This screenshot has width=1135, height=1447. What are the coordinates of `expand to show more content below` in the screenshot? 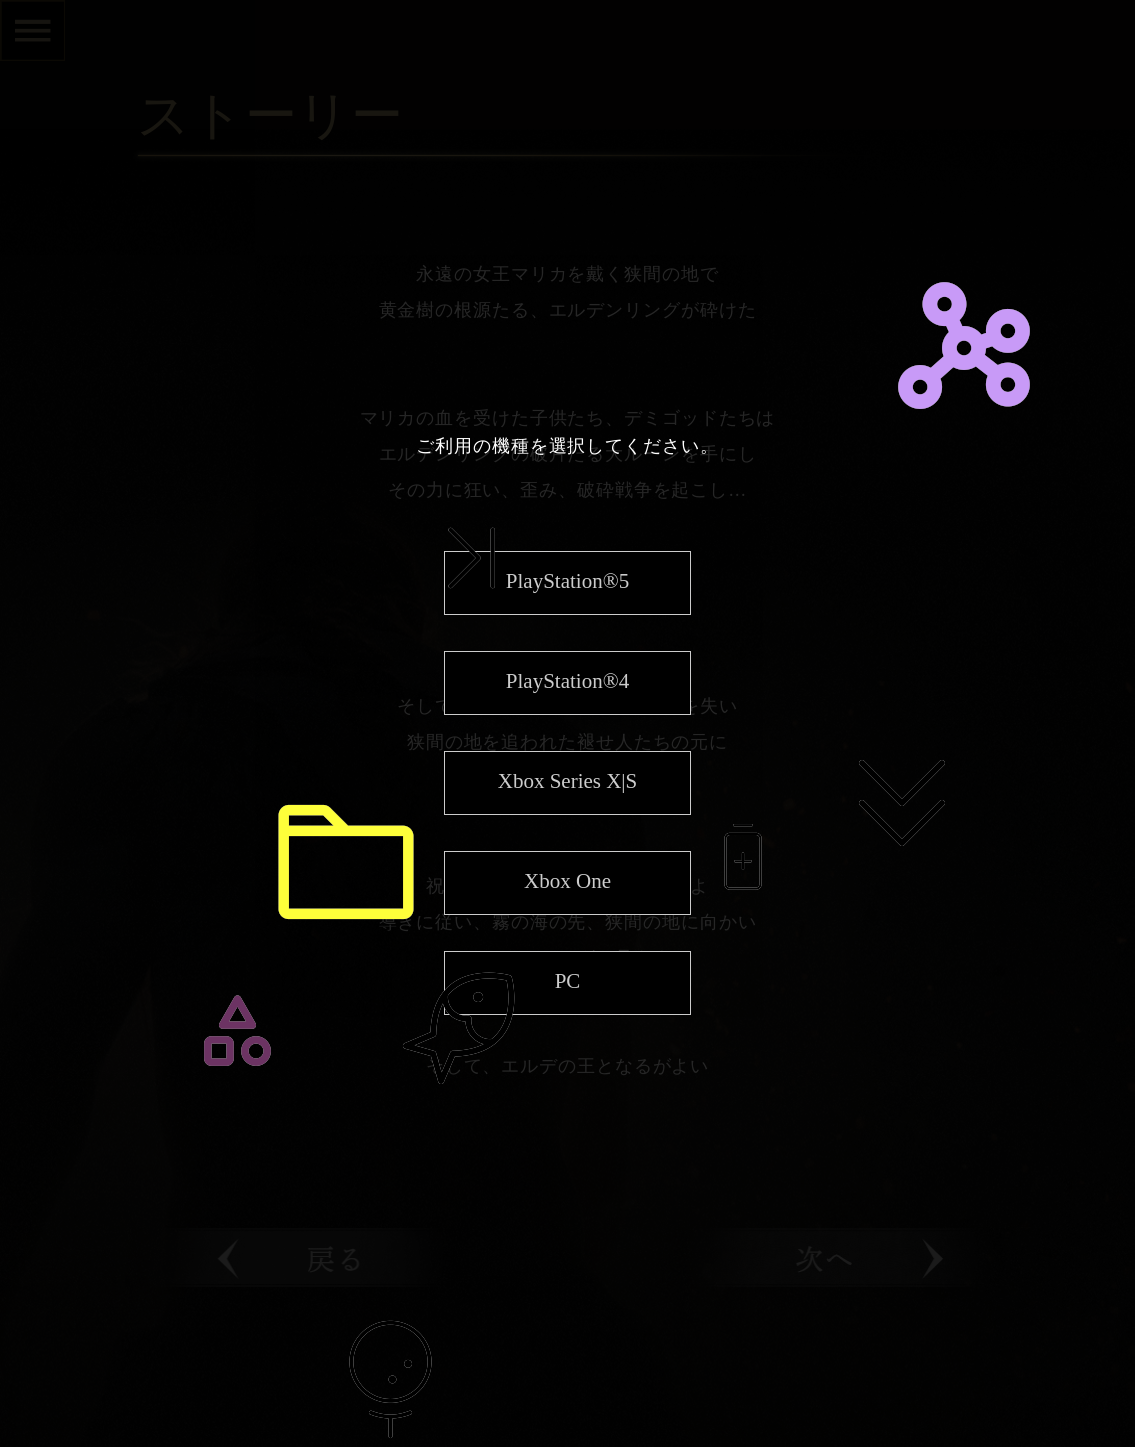 It's located at (902, 799).